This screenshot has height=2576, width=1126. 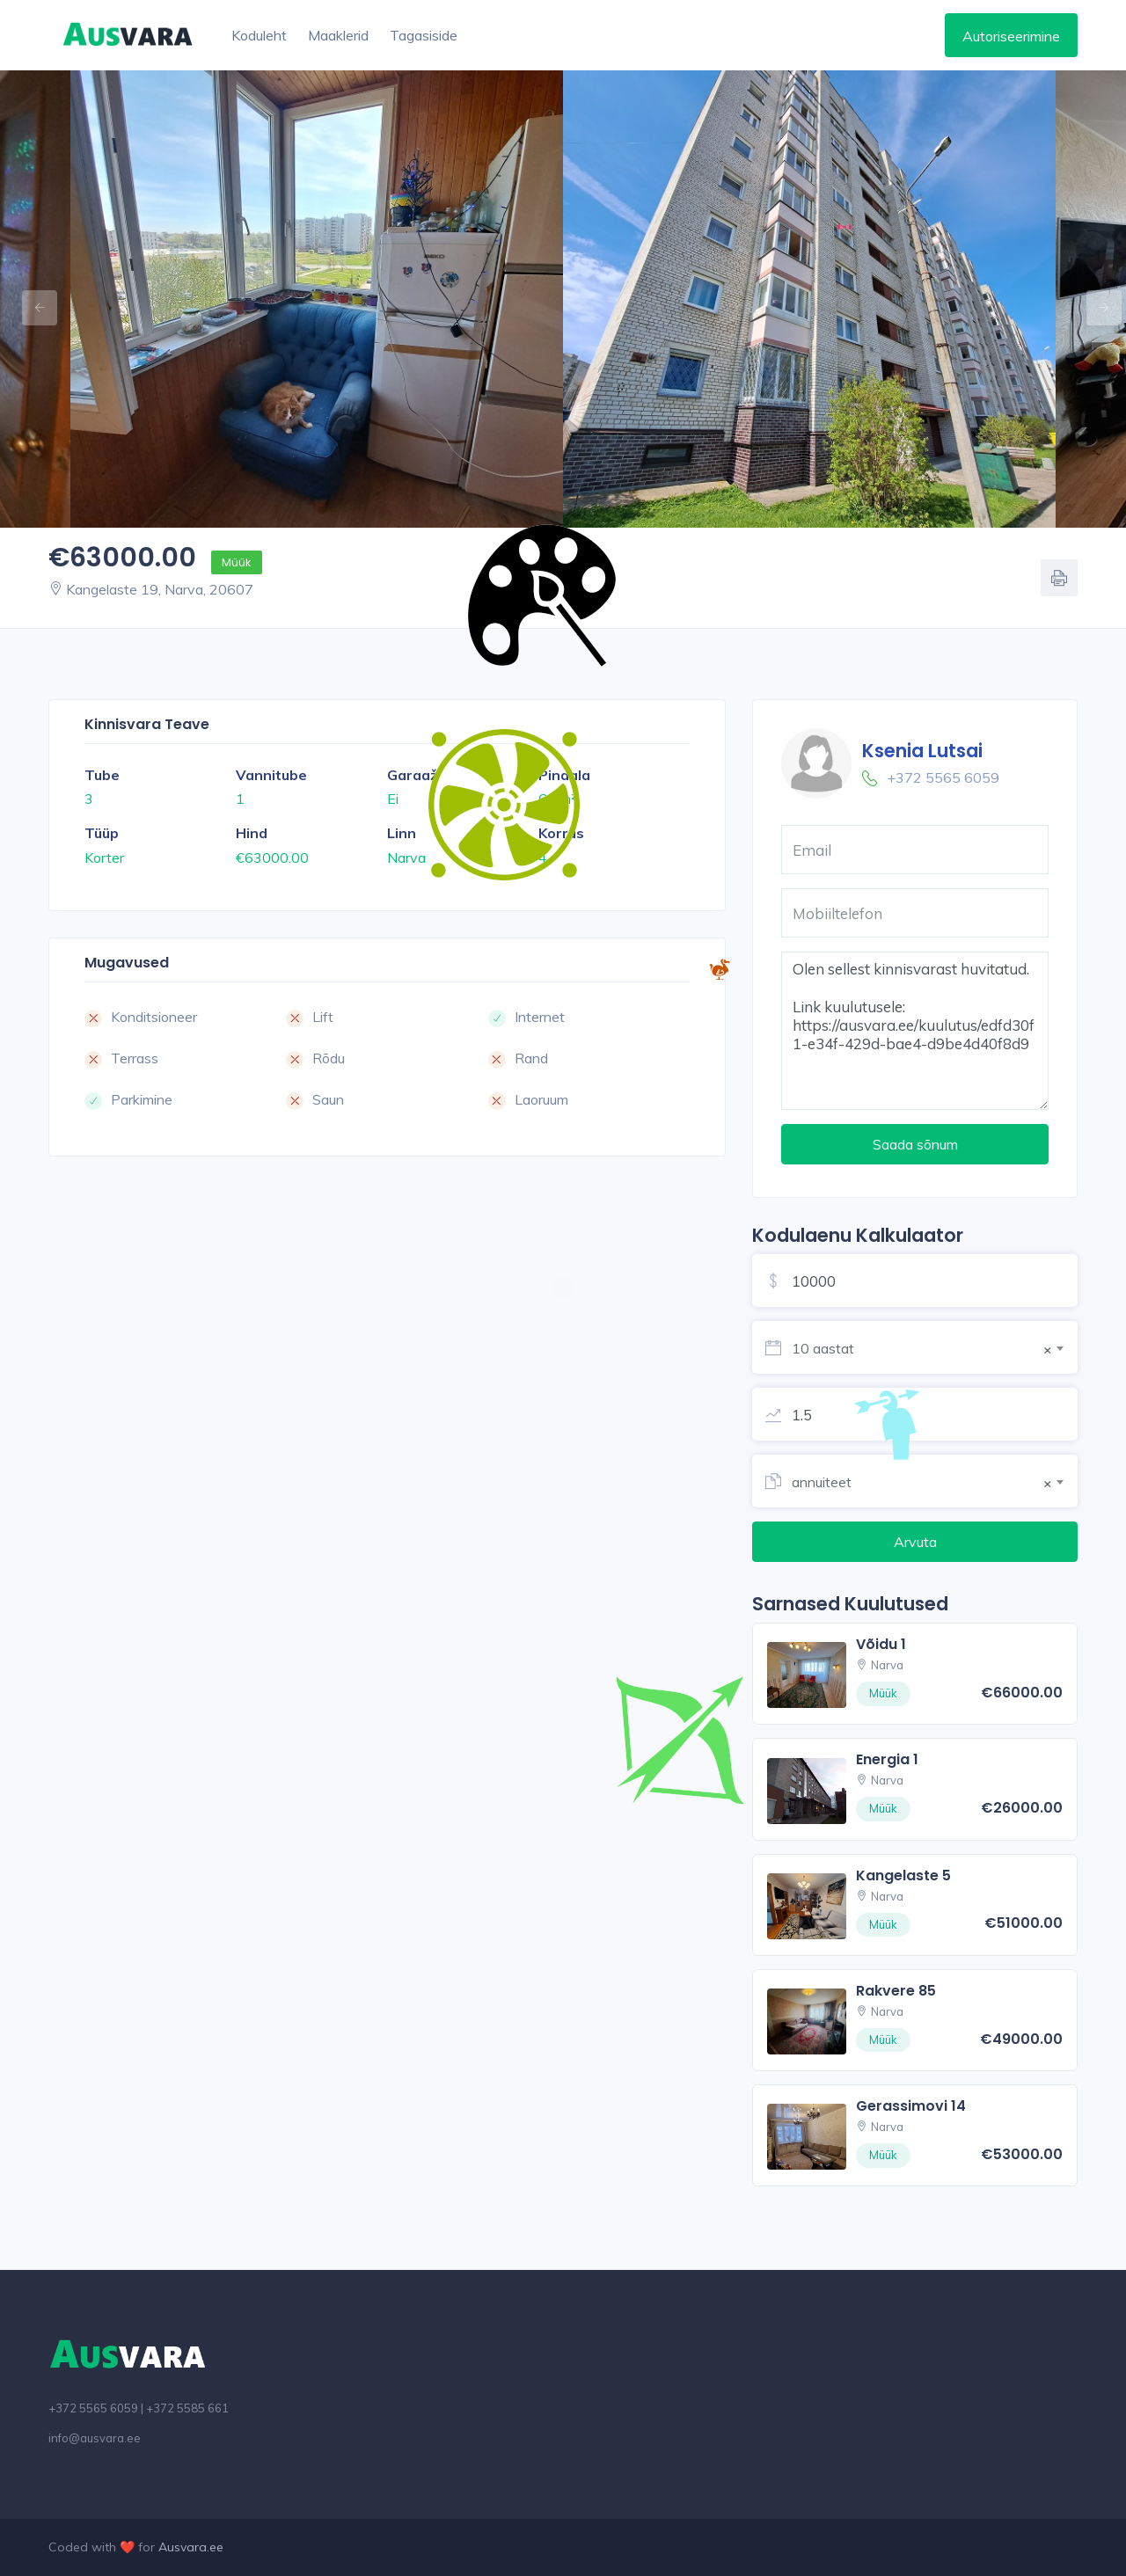 What do you see at coordinates (541, 595) in the screenshot?
I see `access color or theme customization options` at bounding box center [541, 595].